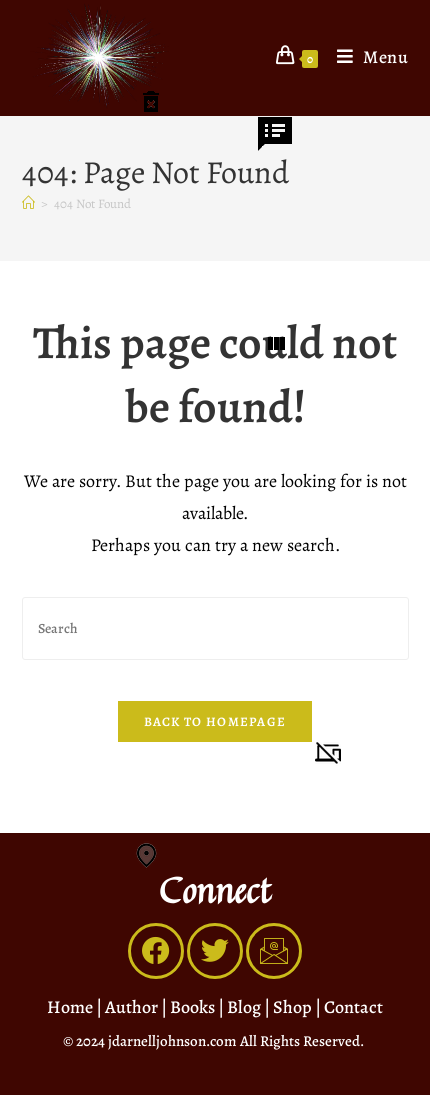 This screenshot has width=430, height=1095. What do you see at coordinates (275, 134) in the screenshot?
I see `view speaker notes or presentation notes` at bounding box center [275, 134].